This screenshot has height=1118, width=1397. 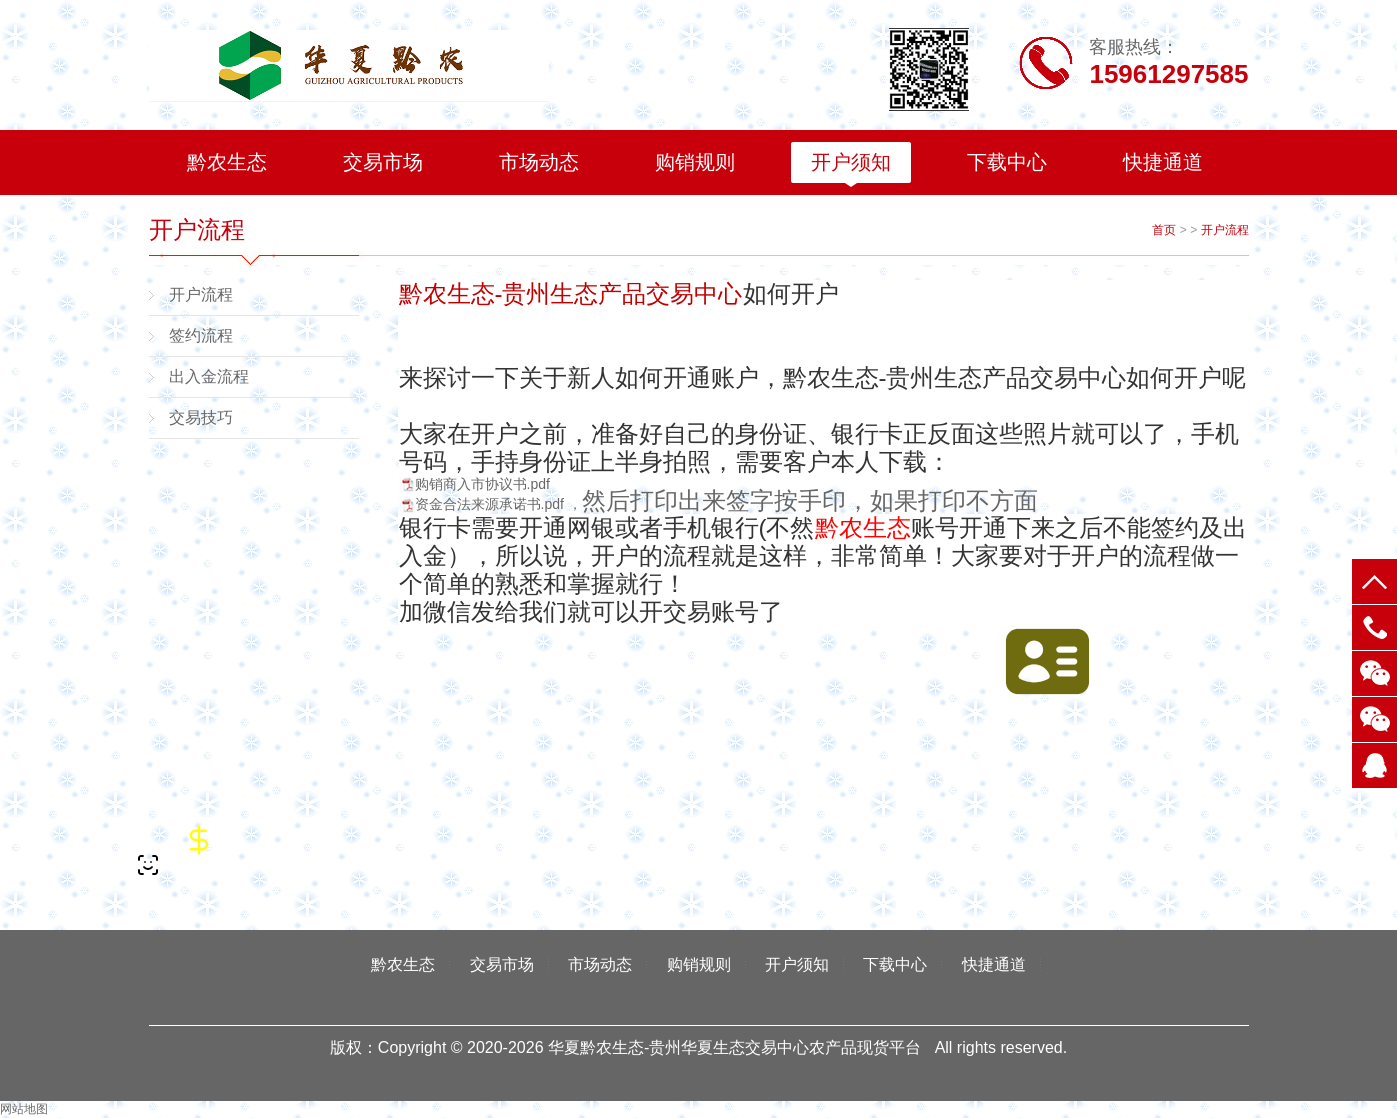 What do you see at coordinates (199, 840) in the screenshot?
I see `view account balance or financial information` at bounding box center [199, 840].